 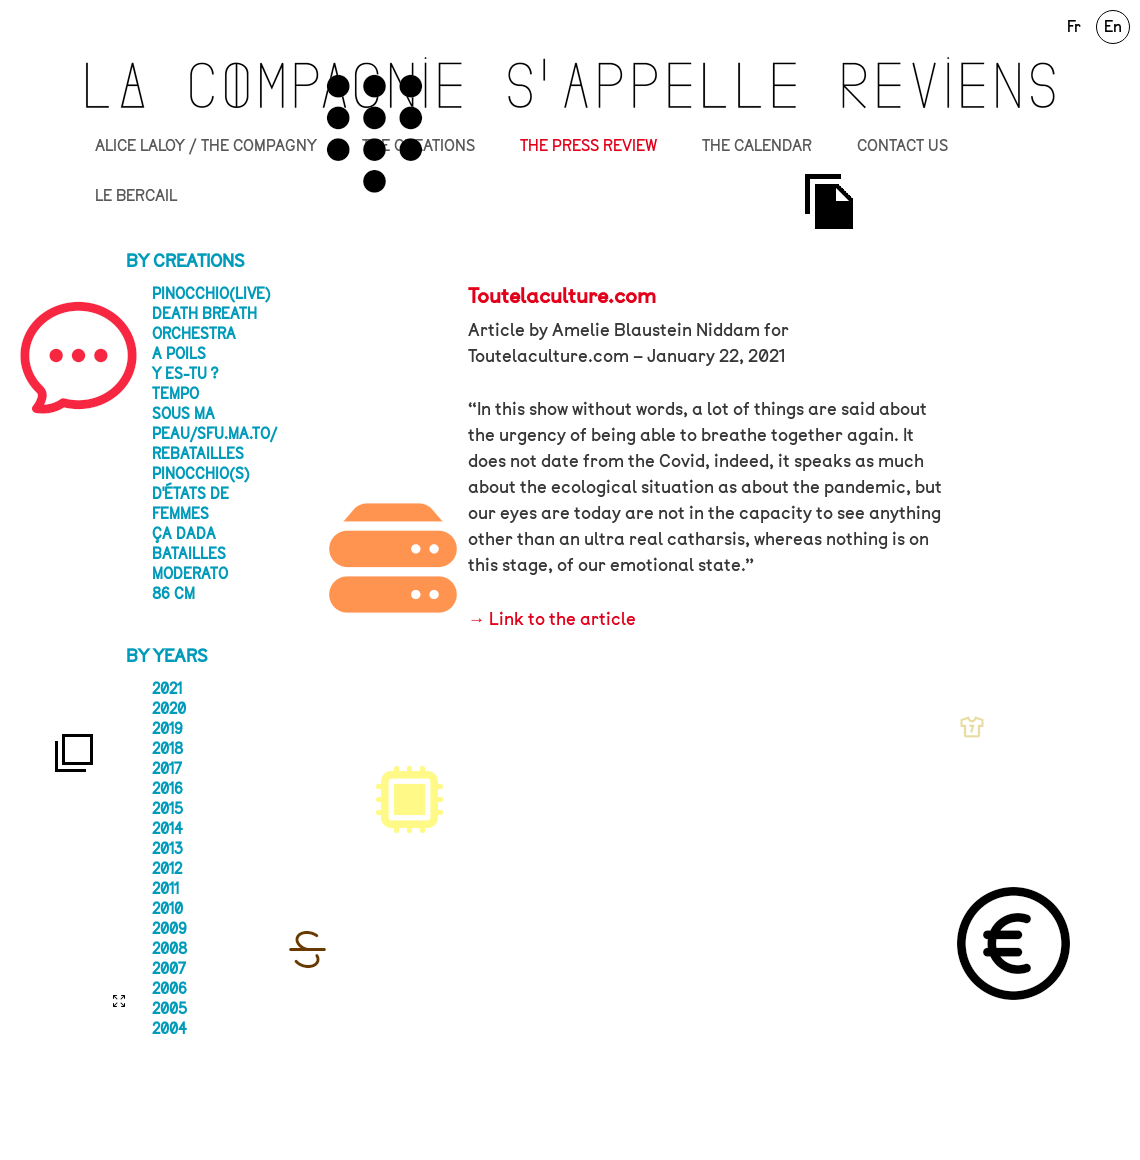 I want to click on select team jersey or player number, so click(x=972, y=727).